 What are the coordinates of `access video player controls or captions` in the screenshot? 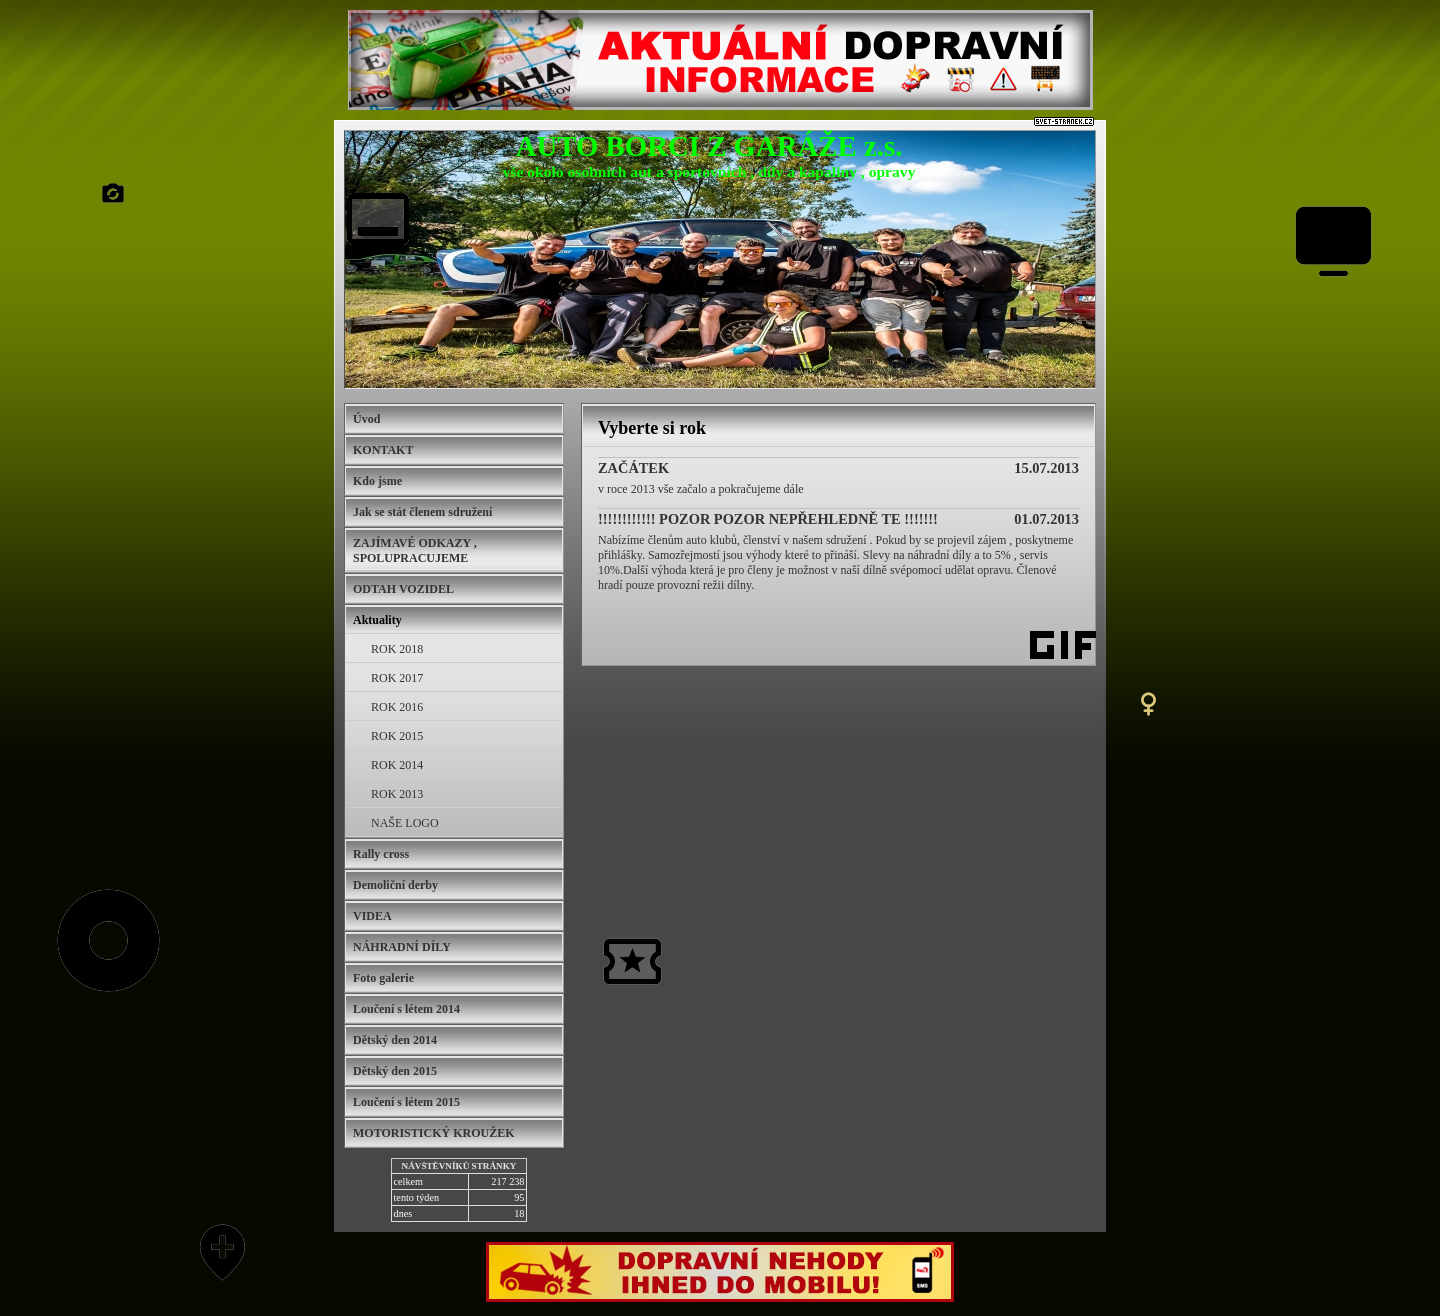 It's located at (378, 219).